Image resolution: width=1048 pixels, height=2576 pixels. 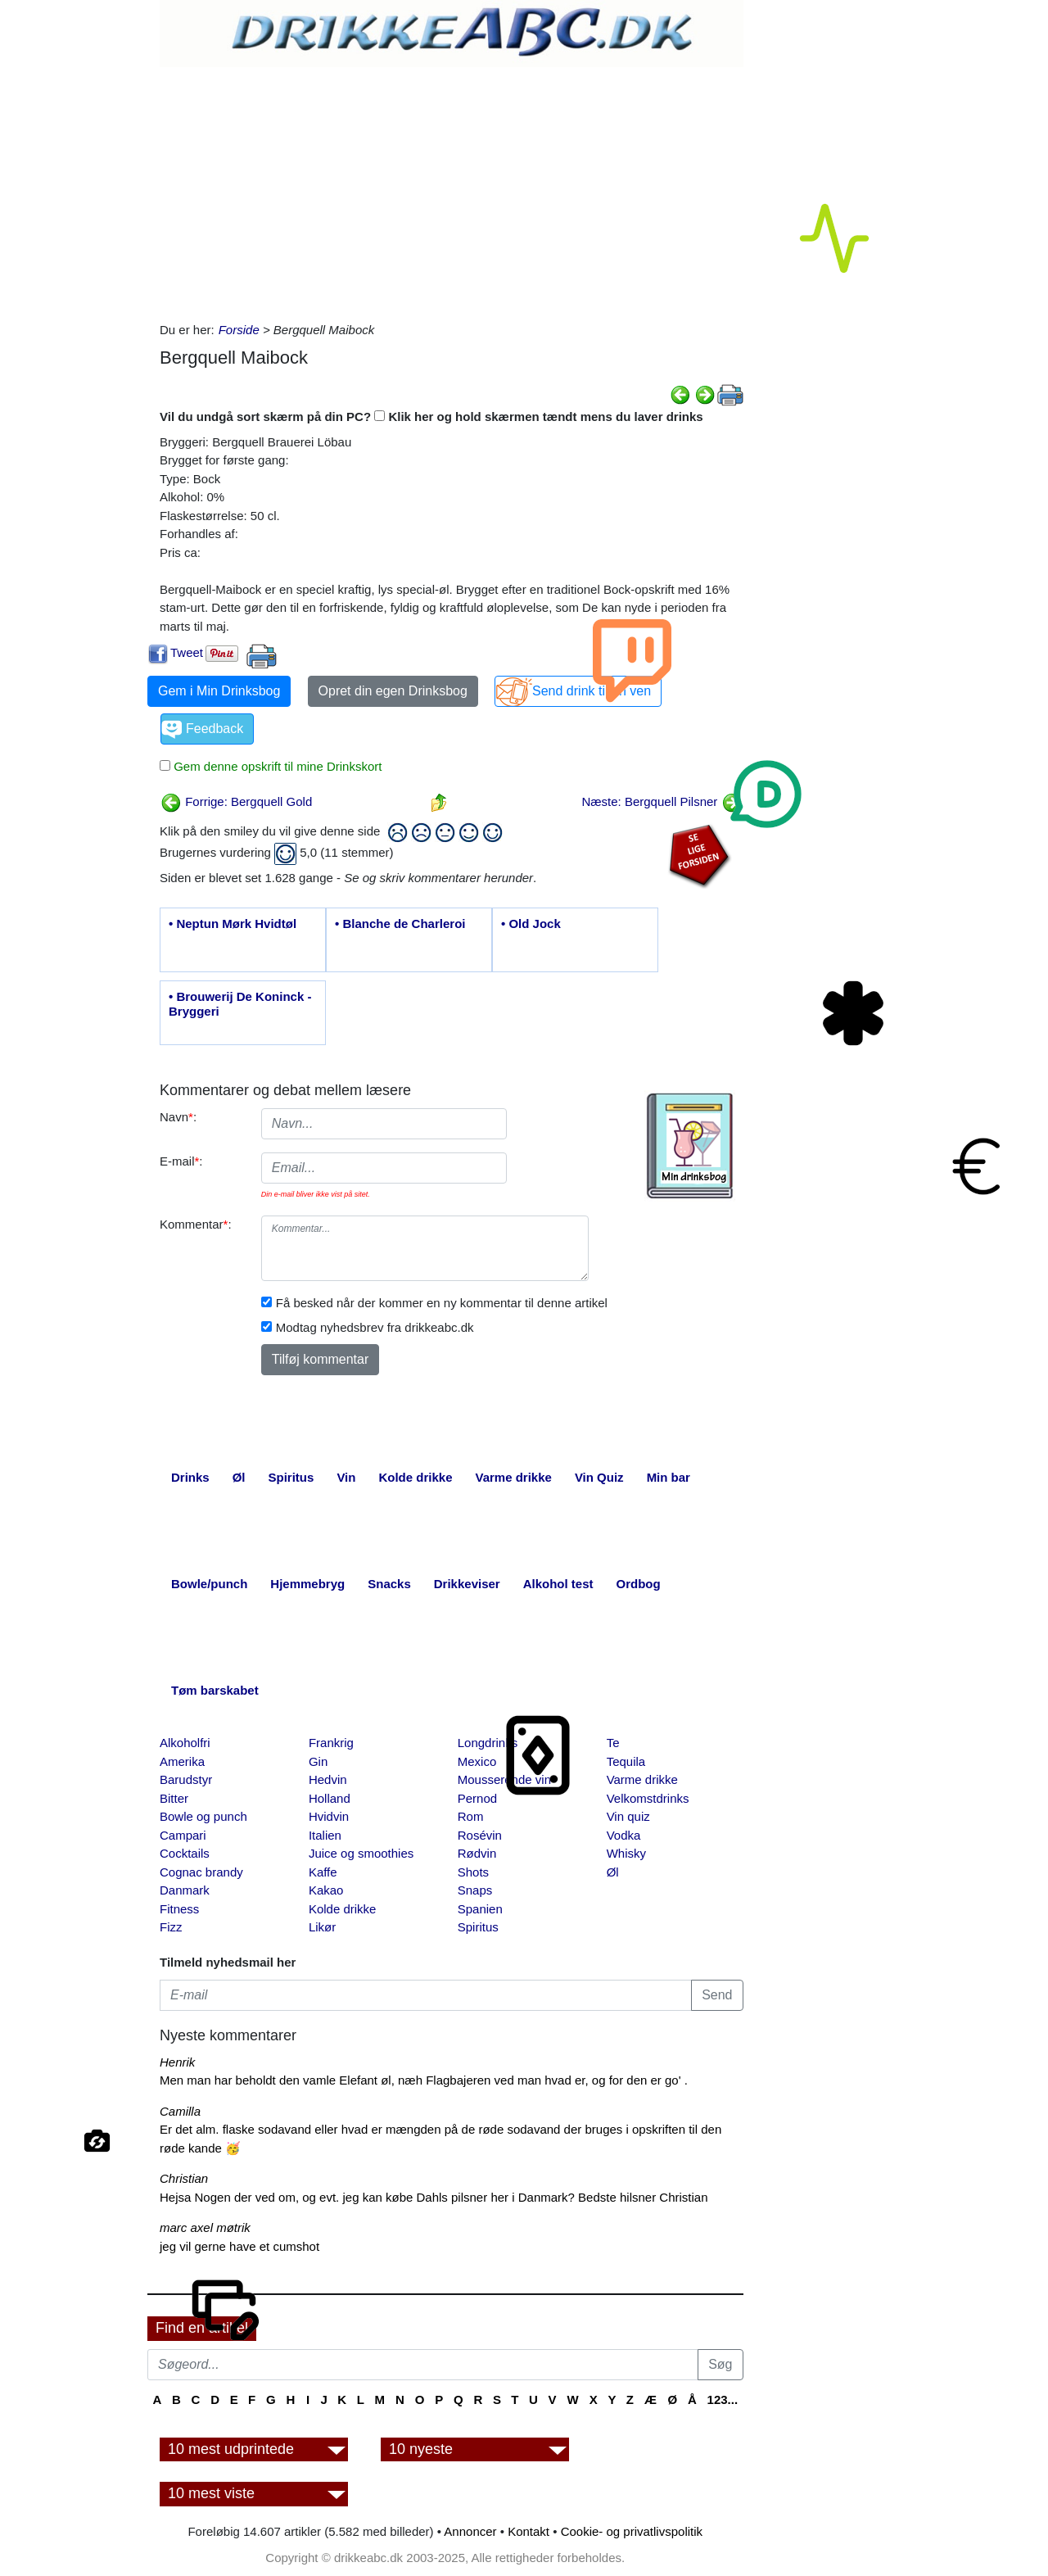 What do you see at coordinates (632, 659) in the screenshot?
I see `open twitch app or website` at bounding box center [632, 659].